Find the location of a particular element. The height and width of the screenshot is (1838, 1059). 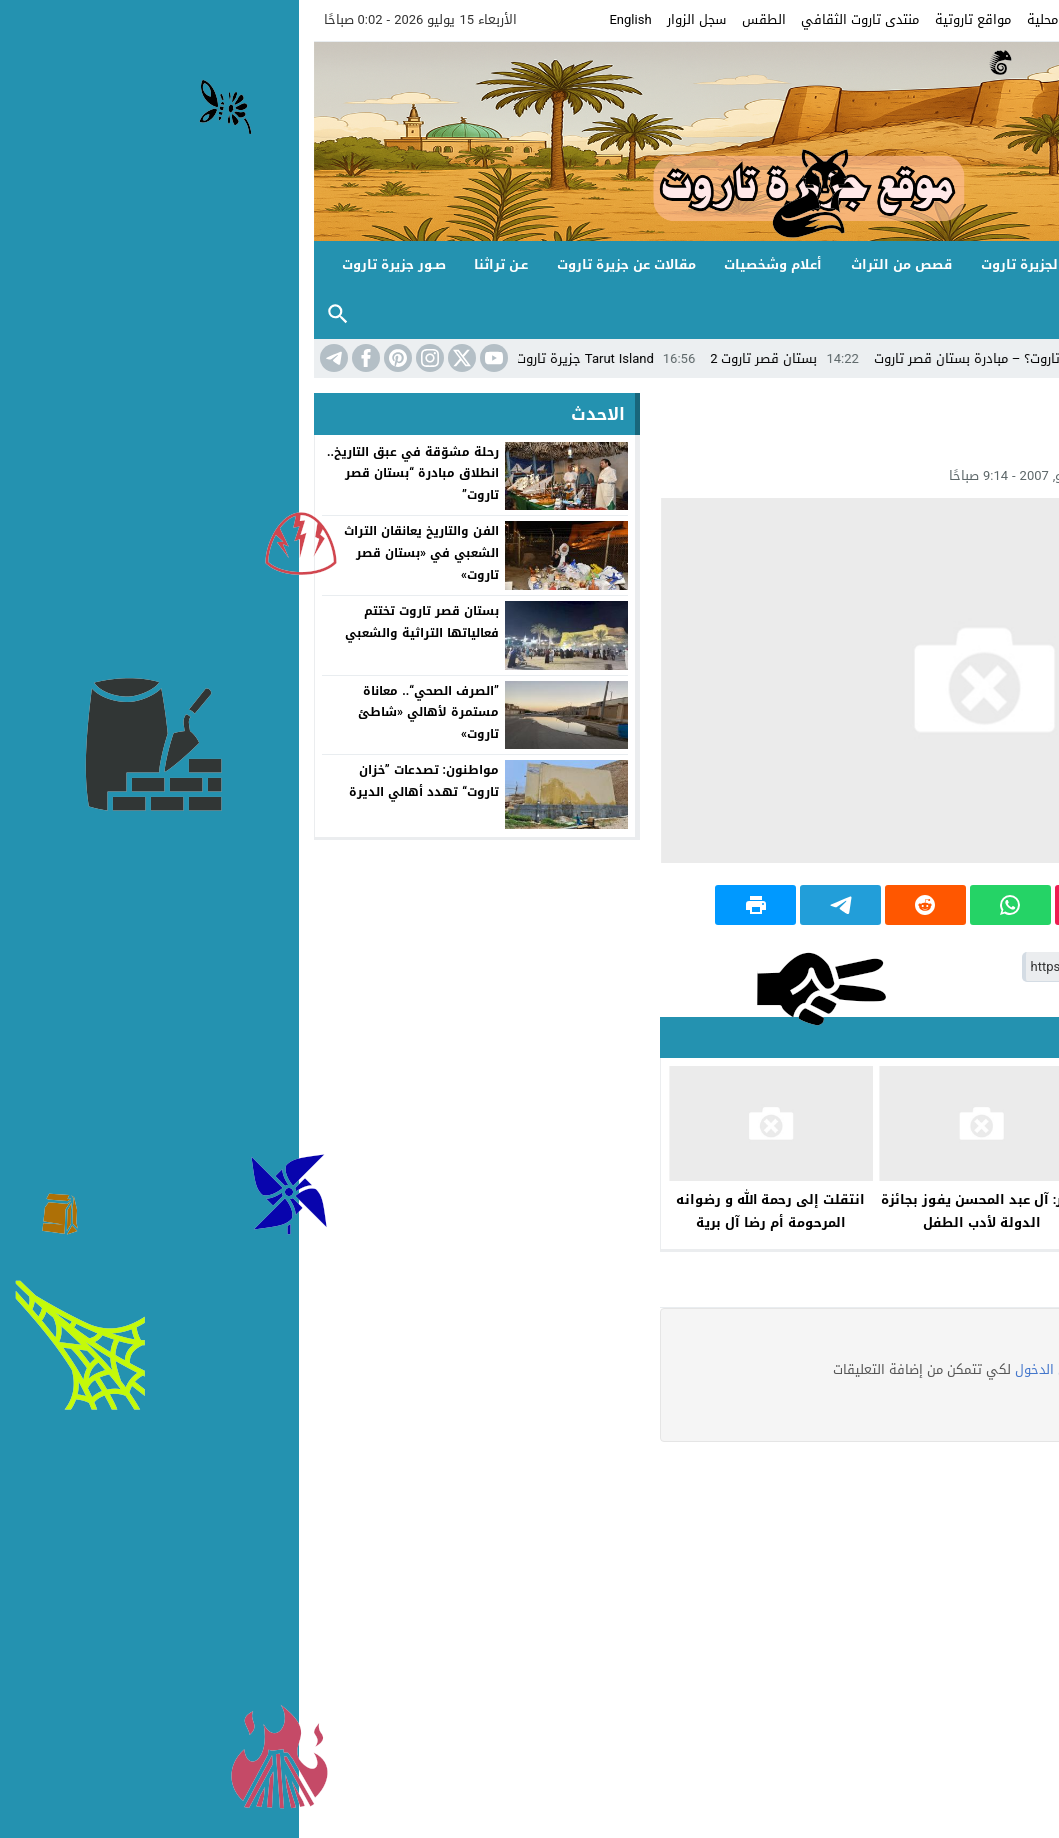

toggle theme or appearance settings is located at coordinates (1000, 62).